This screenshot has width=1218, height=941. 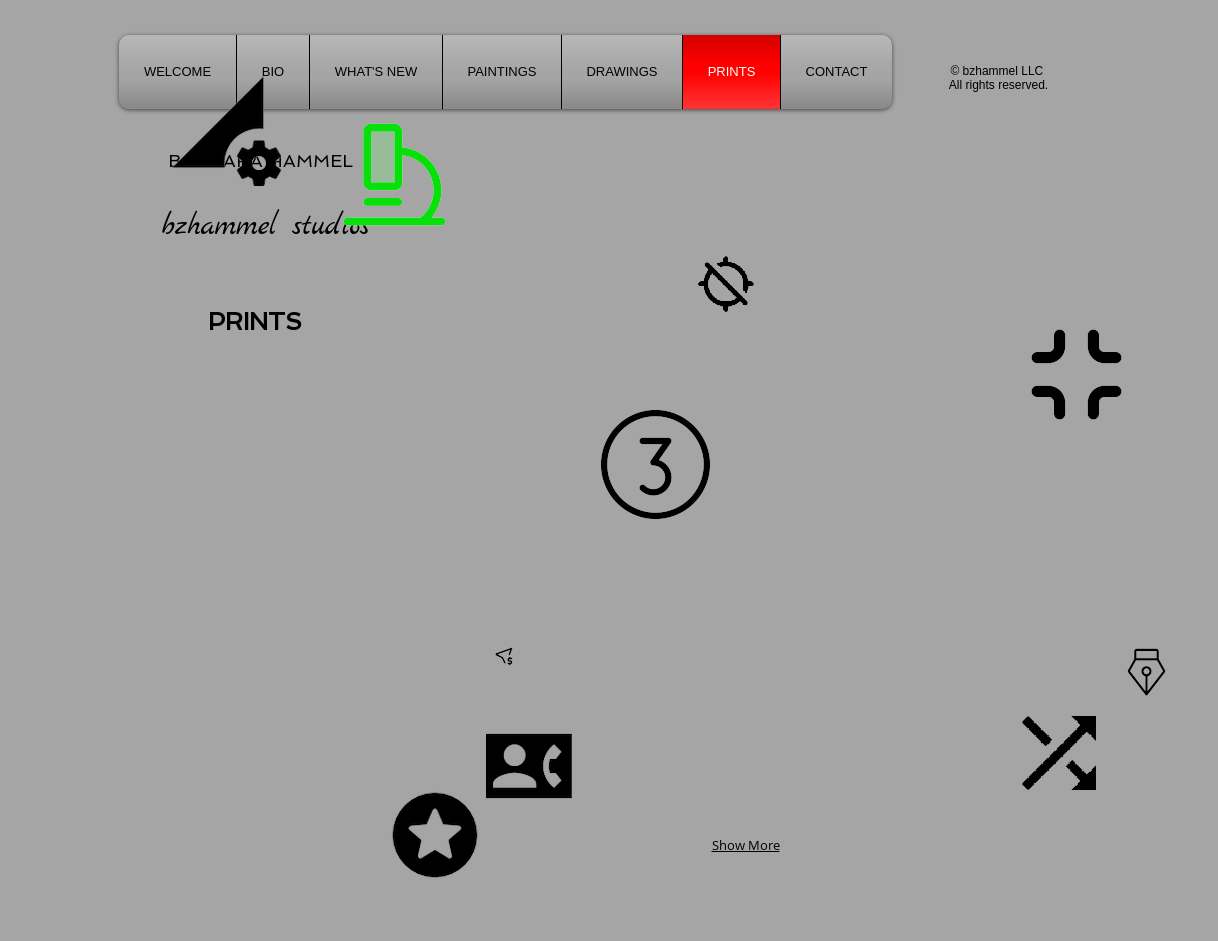 What do you see at coordinates (1076, 374) in the screenshot?
I see `minimize or collapse the current window` at bounding box center [1076, 374].